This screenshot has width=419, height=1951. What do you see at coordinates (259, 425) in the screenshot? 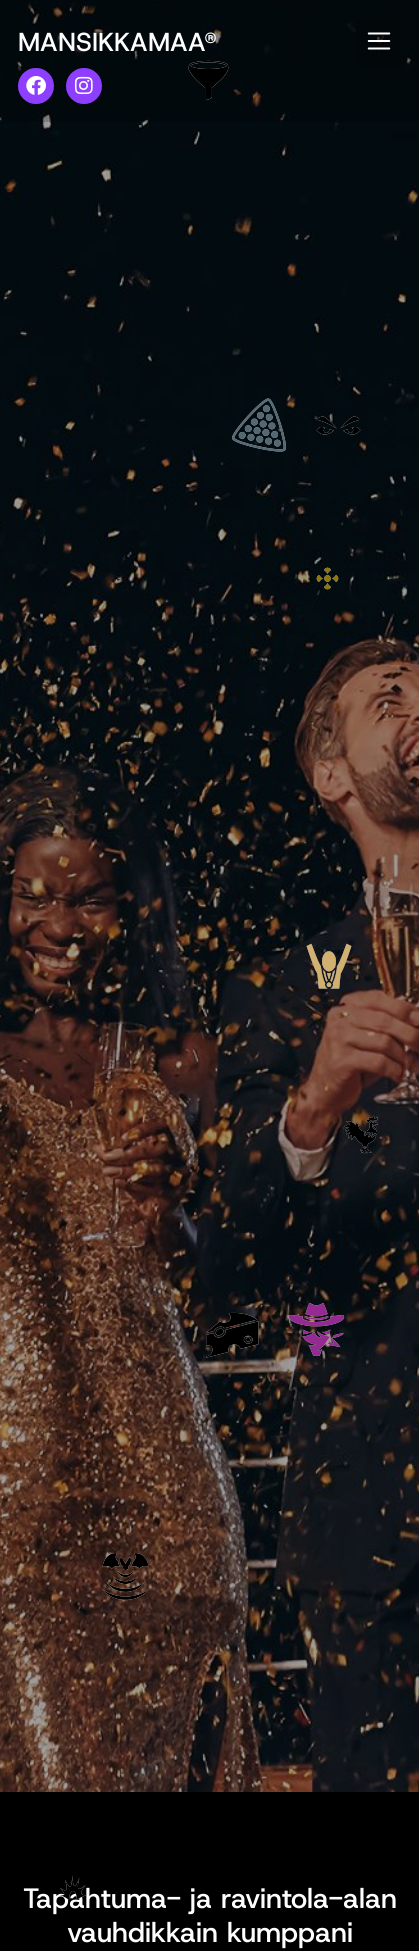
I see `start a new game of pool` at bounding box center [259, 425].